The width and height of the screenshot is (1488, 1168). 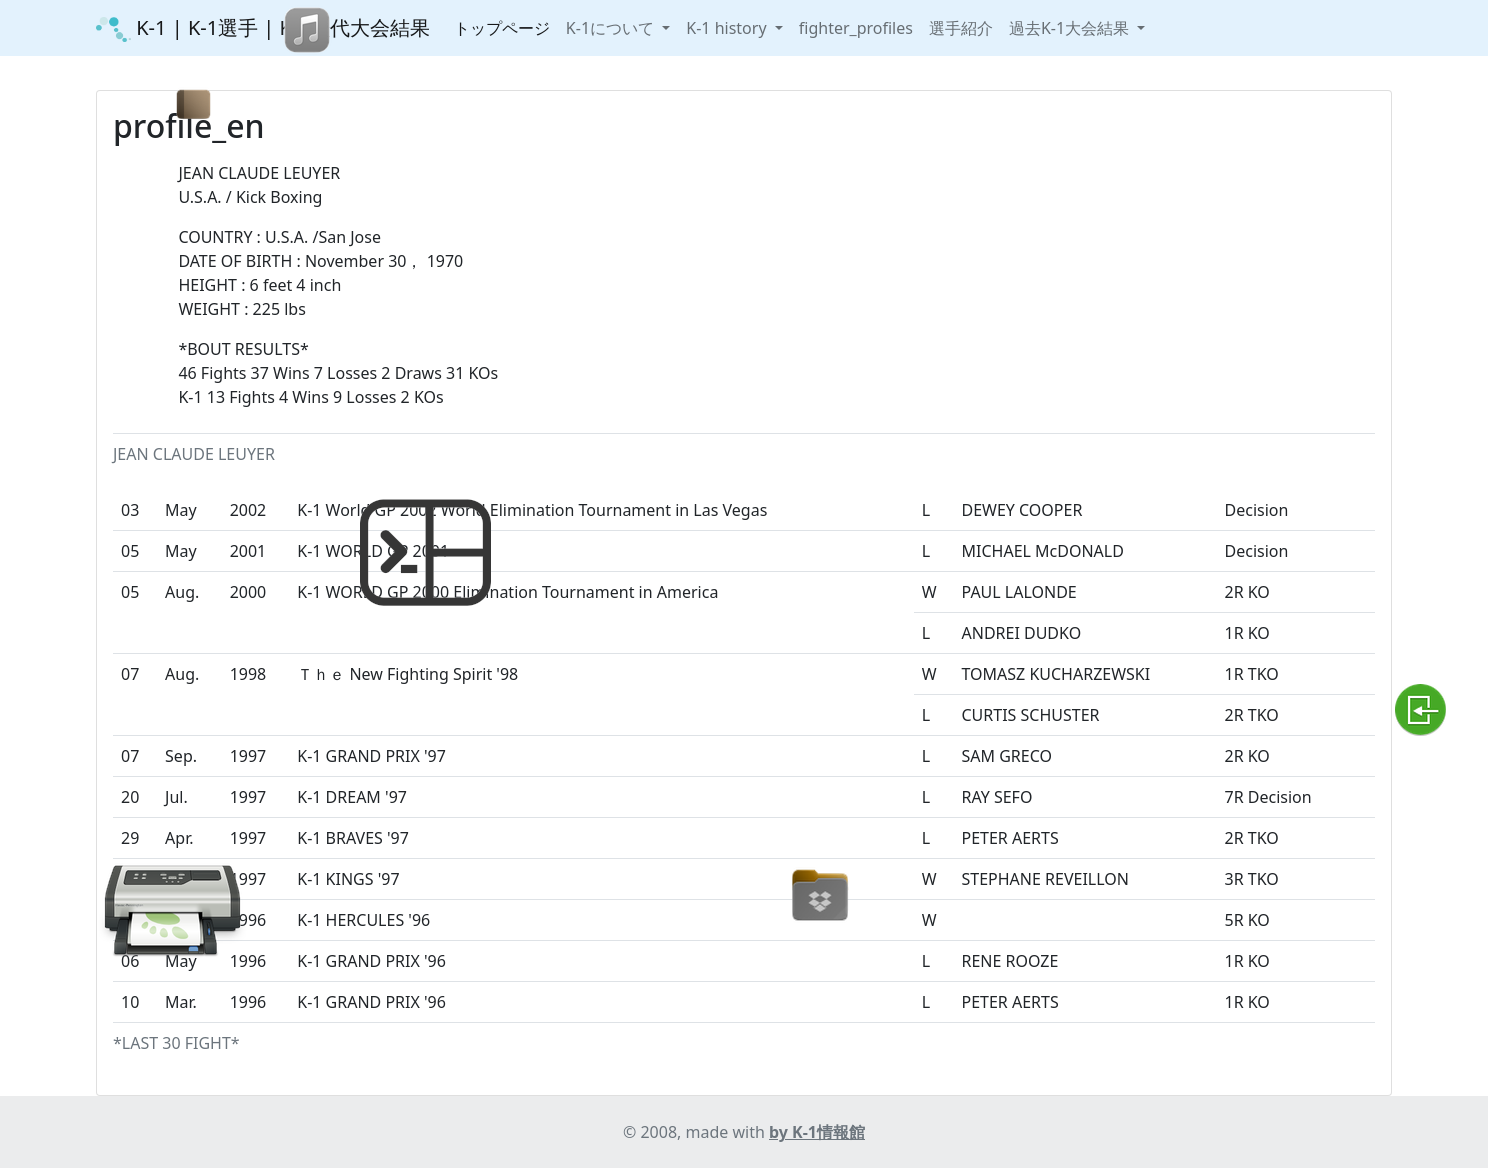 I want to click on log out of your current session, so click(x=1421, y=710).